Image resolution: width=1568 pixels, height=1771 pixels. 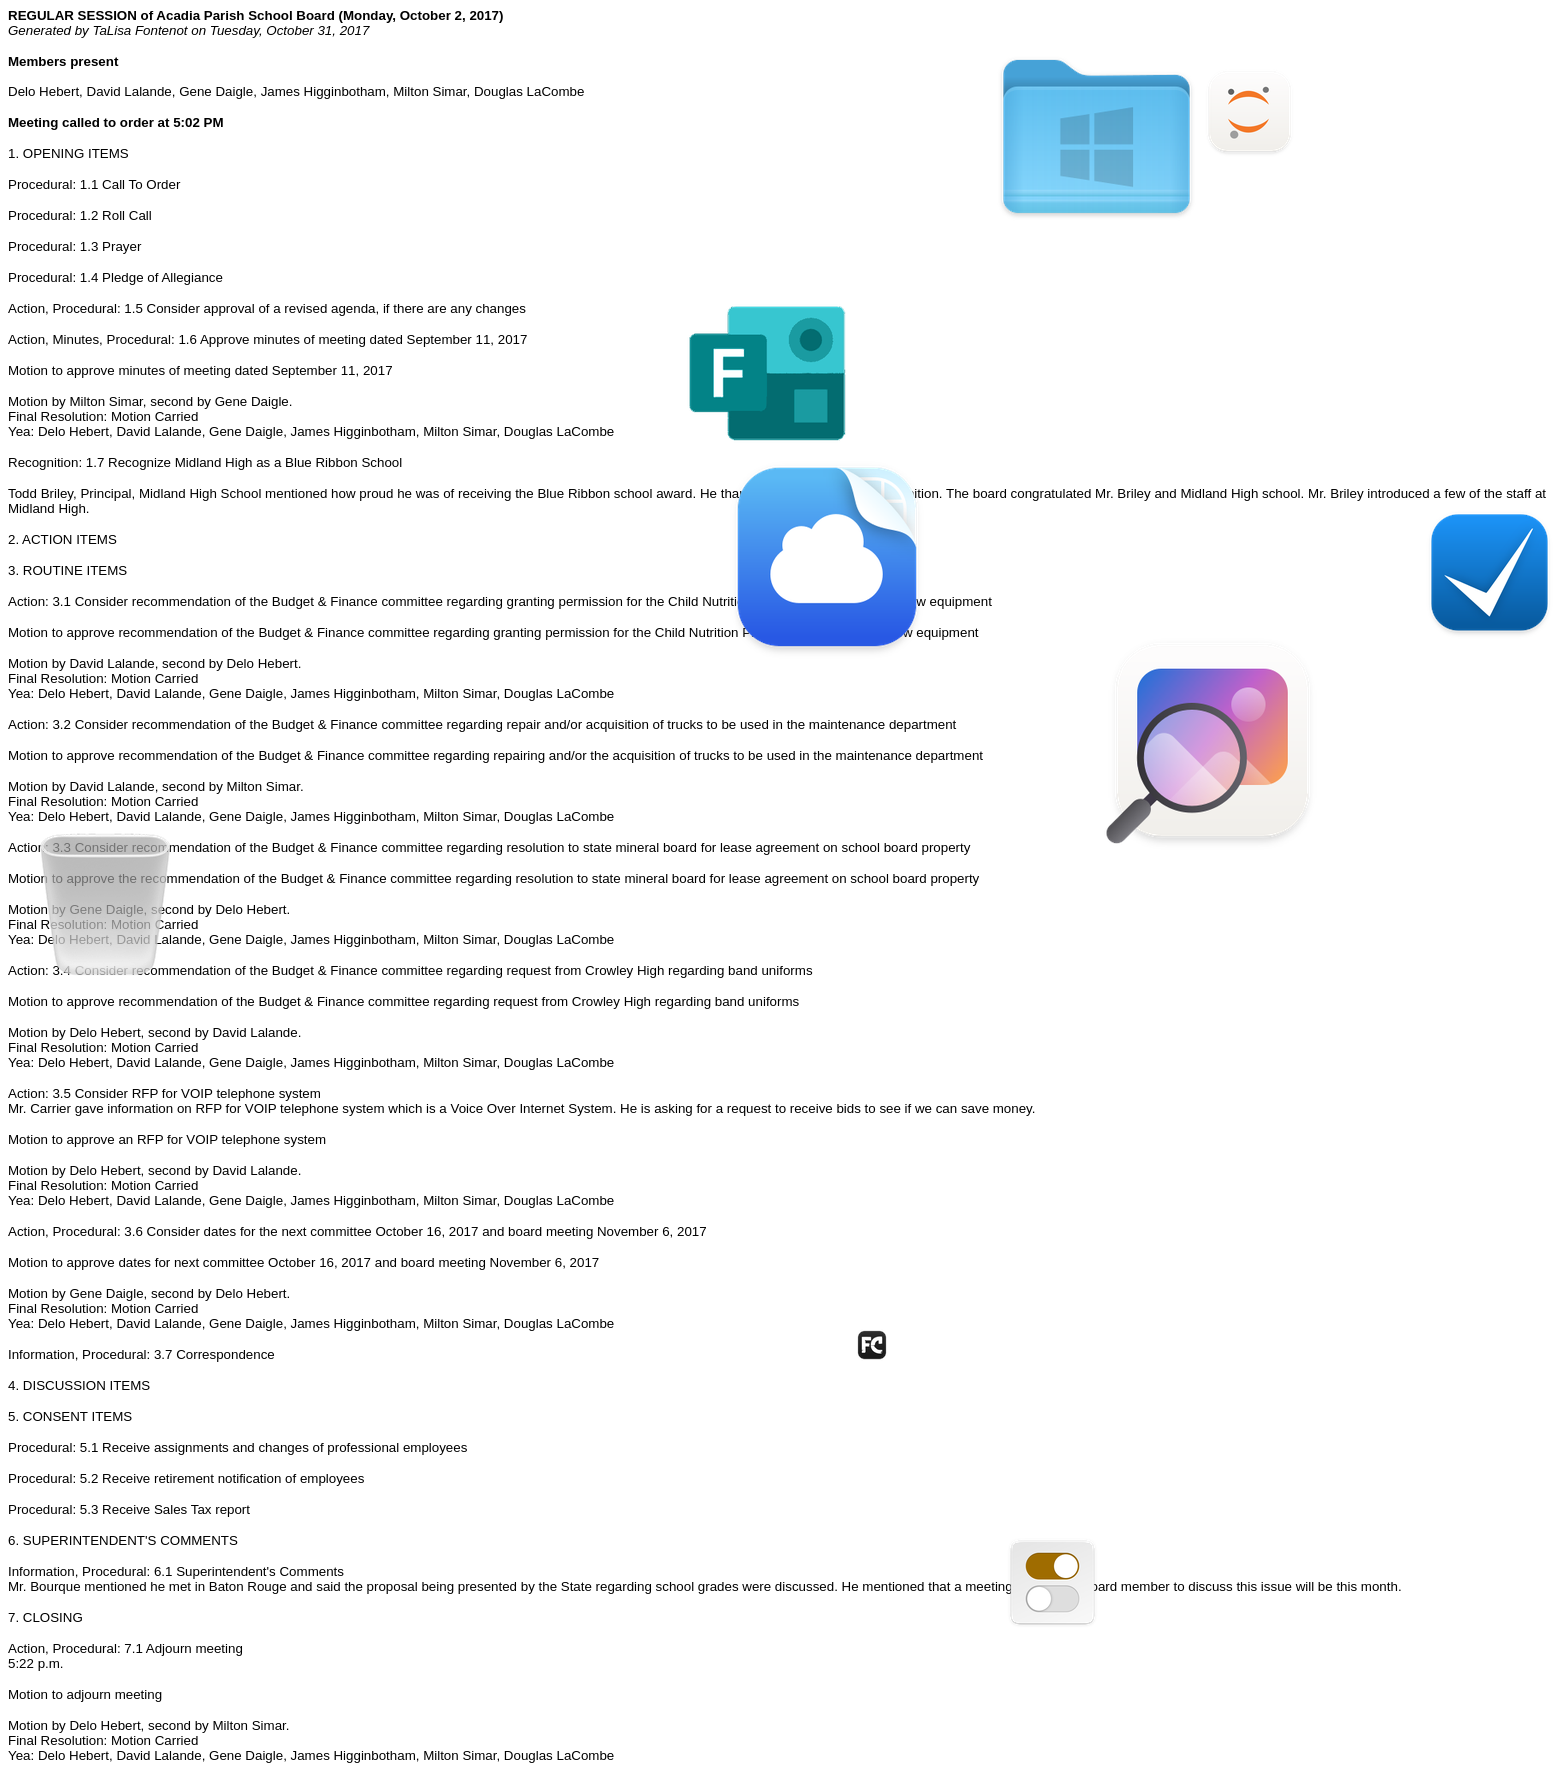 What do you see at coordinates (1212, 740) in the screenshot?
I see `open gnome loupe image viewer` at bounding box center [1212, 740].